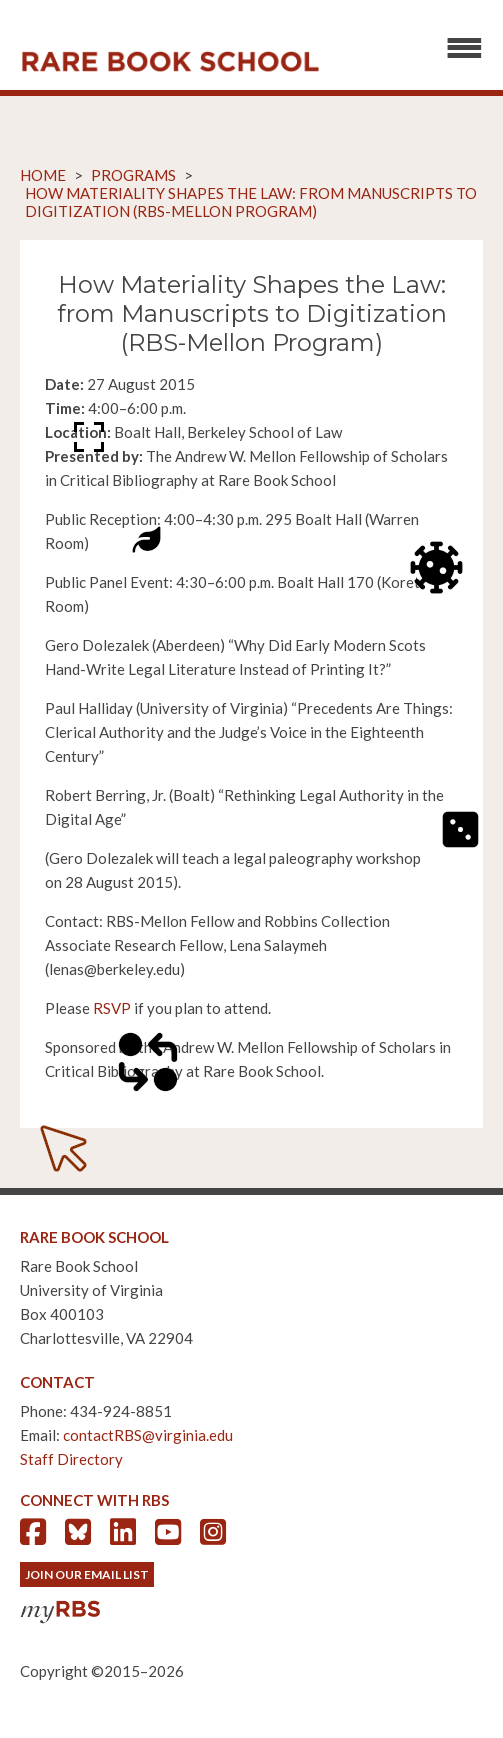 The image size is (503, 1738). I want to click on indicates covid-19 related information or resources, so click(436, 567).